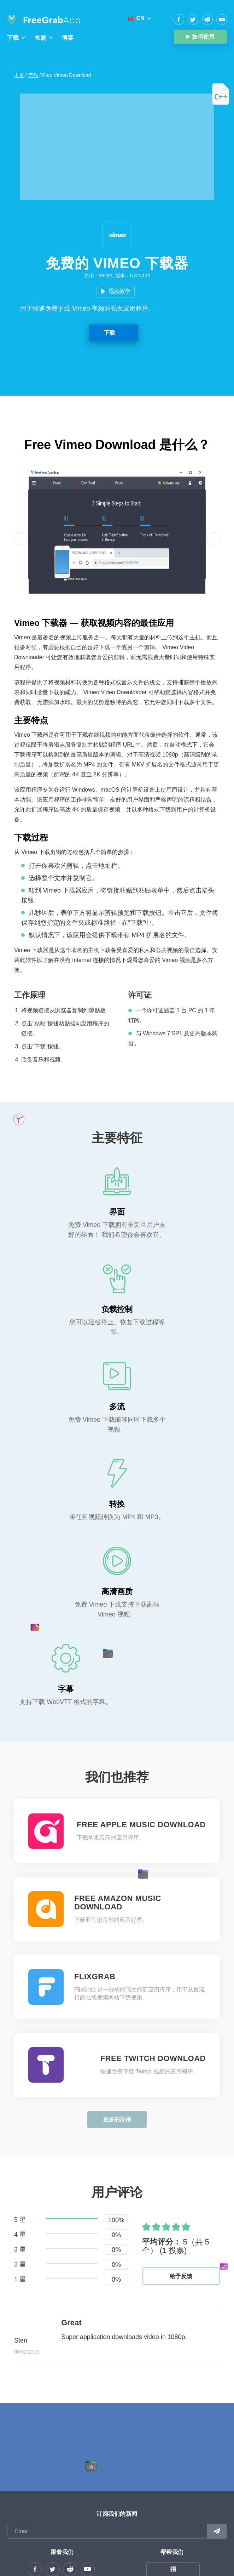 The width and height of the screenshot is (234, 2576). I want to click on a C++ source code file, so click(221, 94).